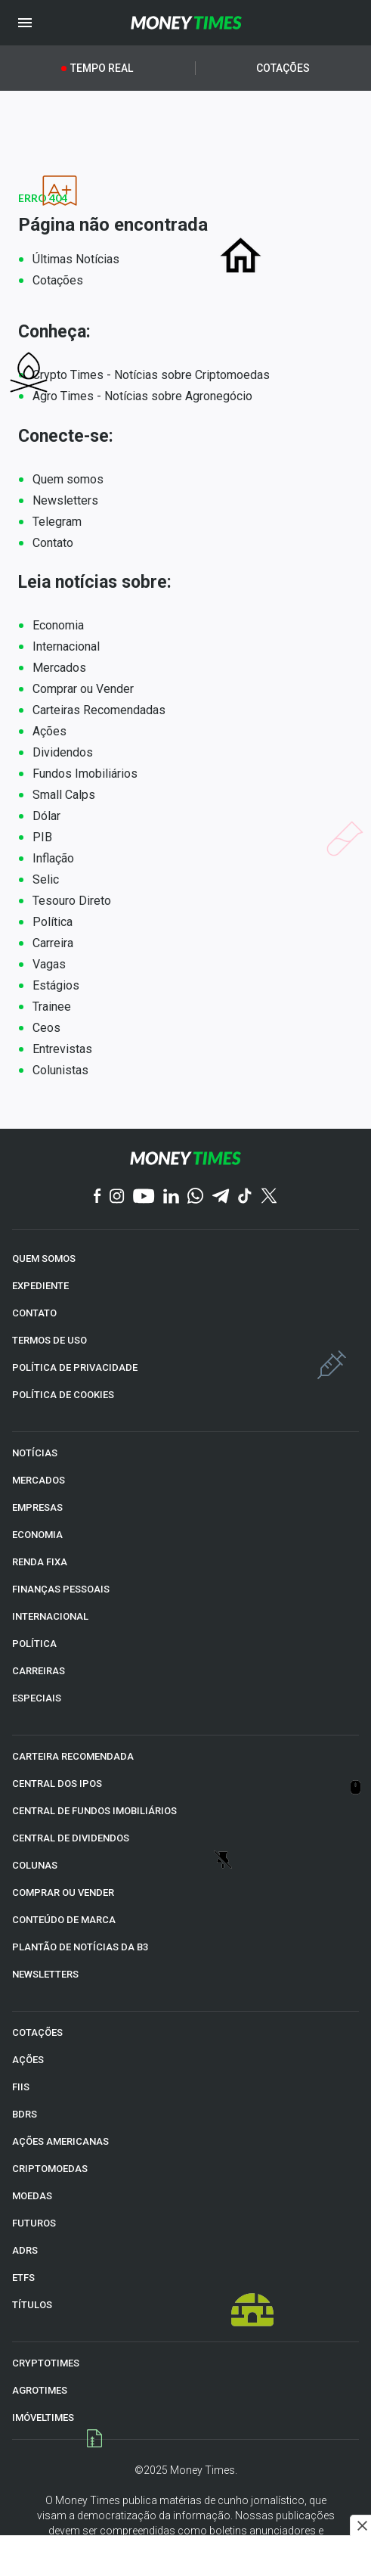 This screenshot has height=2576, width=371. What do you see at coordinates (355, 1787) in the screenshot?
I see `mouse input device indicator` at bounding box center [355, 1787].